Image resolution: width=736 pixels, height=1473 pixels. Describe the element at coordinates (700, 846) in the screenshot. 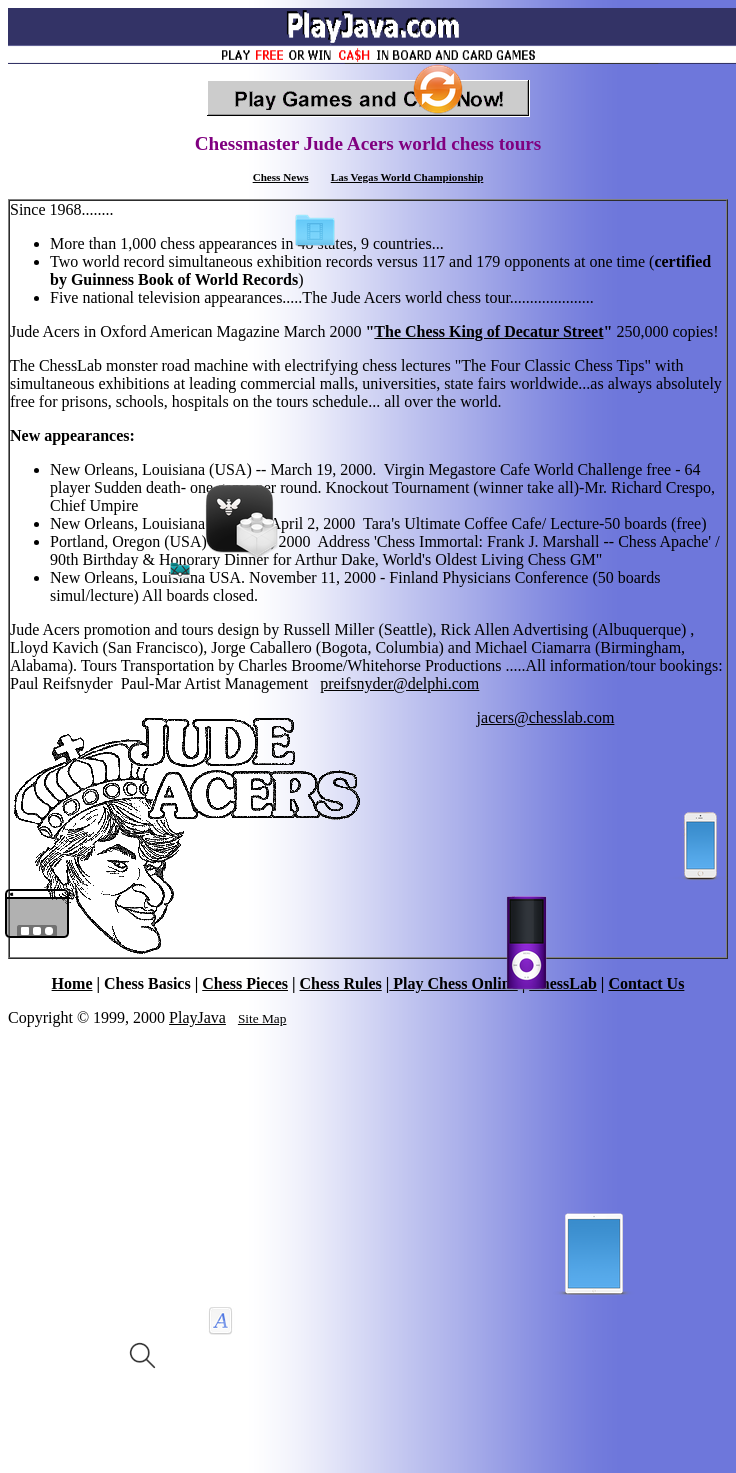

I see `connected iPhone SE device` at that location.